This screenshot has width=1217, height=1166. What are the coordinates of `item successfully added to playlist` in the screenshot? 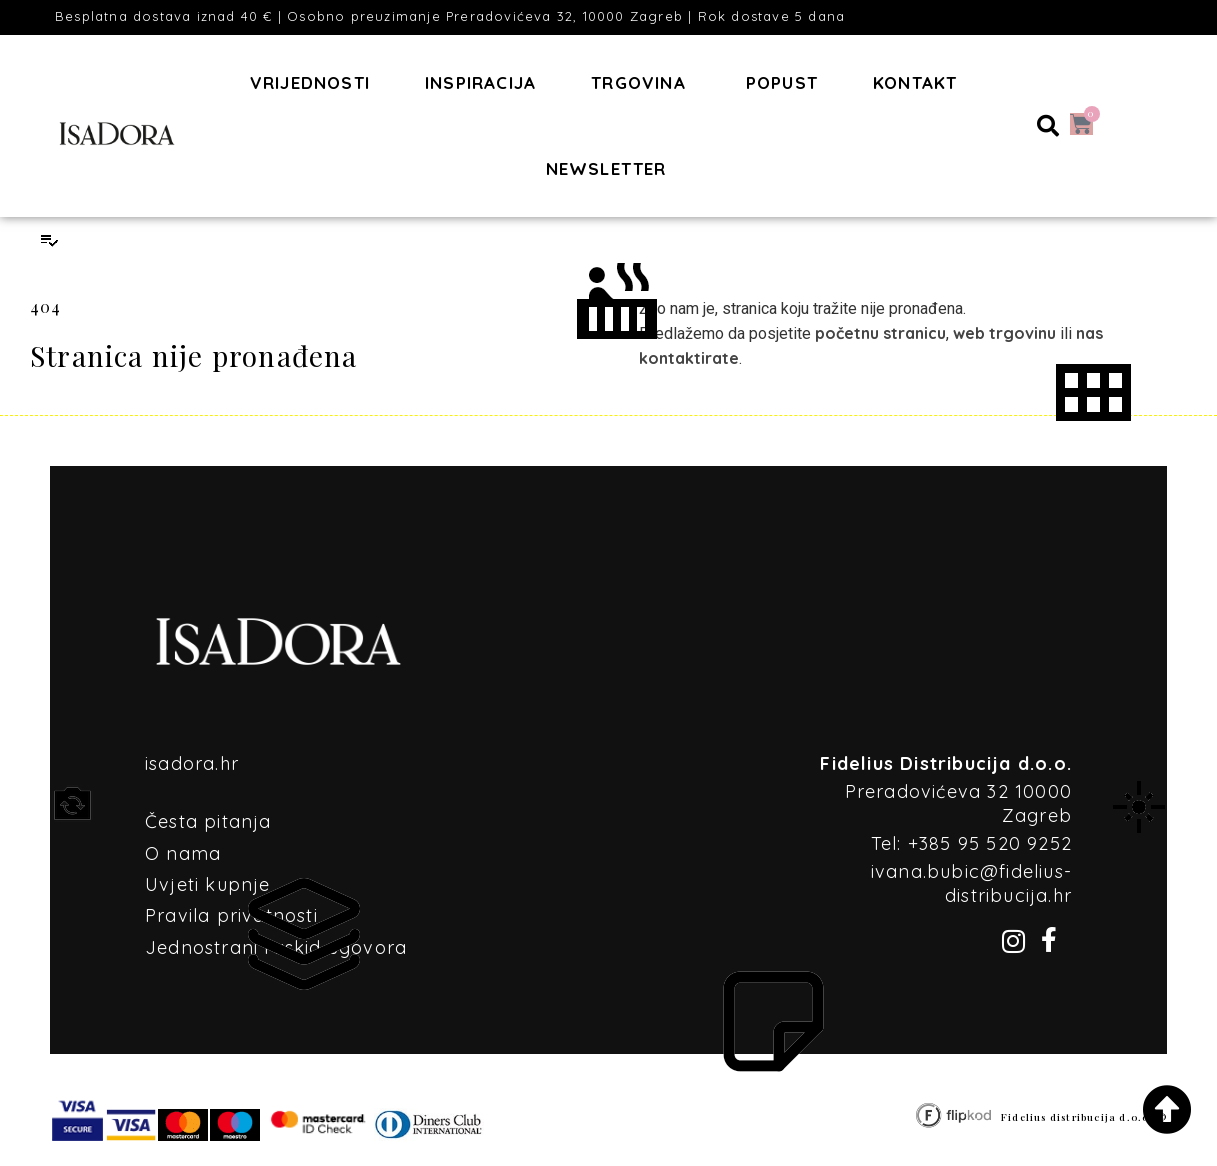 It's located at (49, 240).